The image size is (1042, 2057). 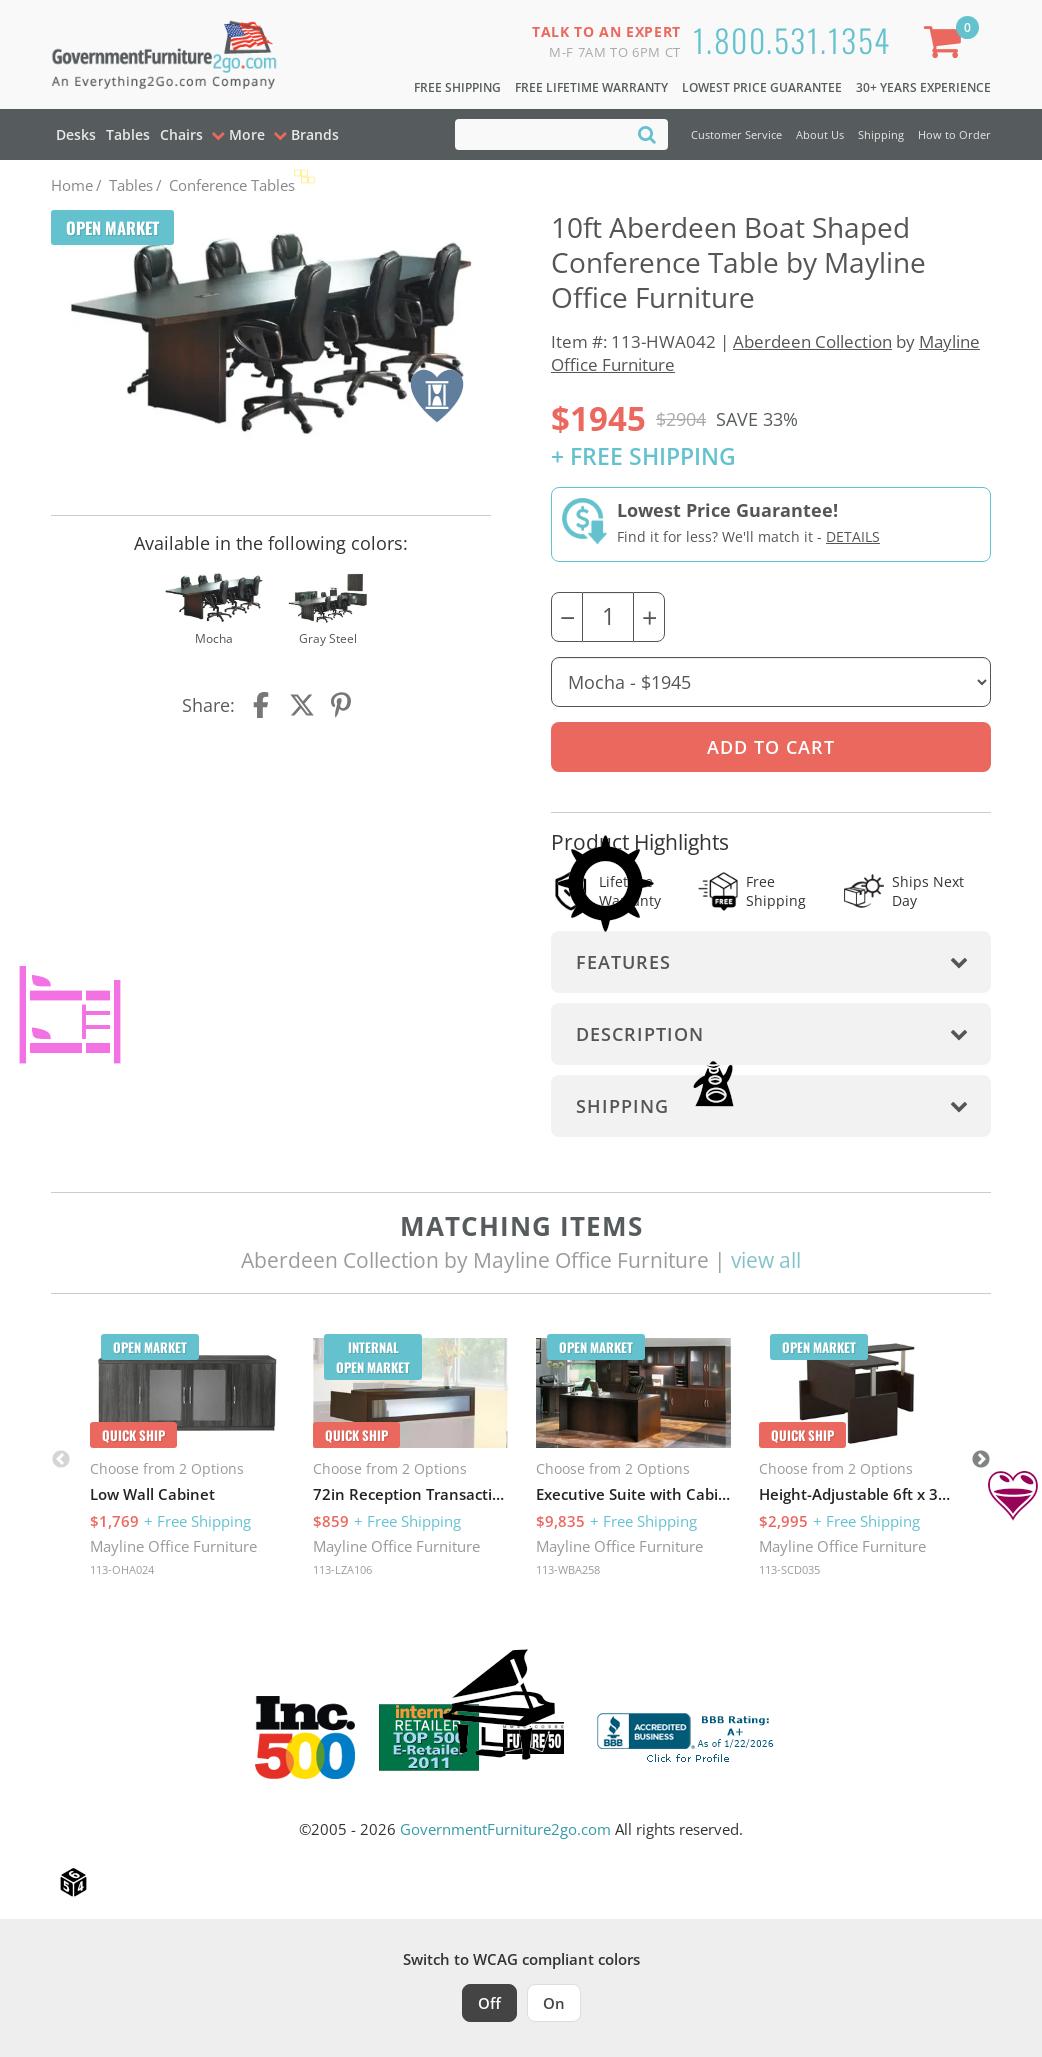 What do you see at coordinates (714, 1083) in the screenshot?
I see `icon representing a tentacle creature or monster in a game` at bounding box center [714, 1083].